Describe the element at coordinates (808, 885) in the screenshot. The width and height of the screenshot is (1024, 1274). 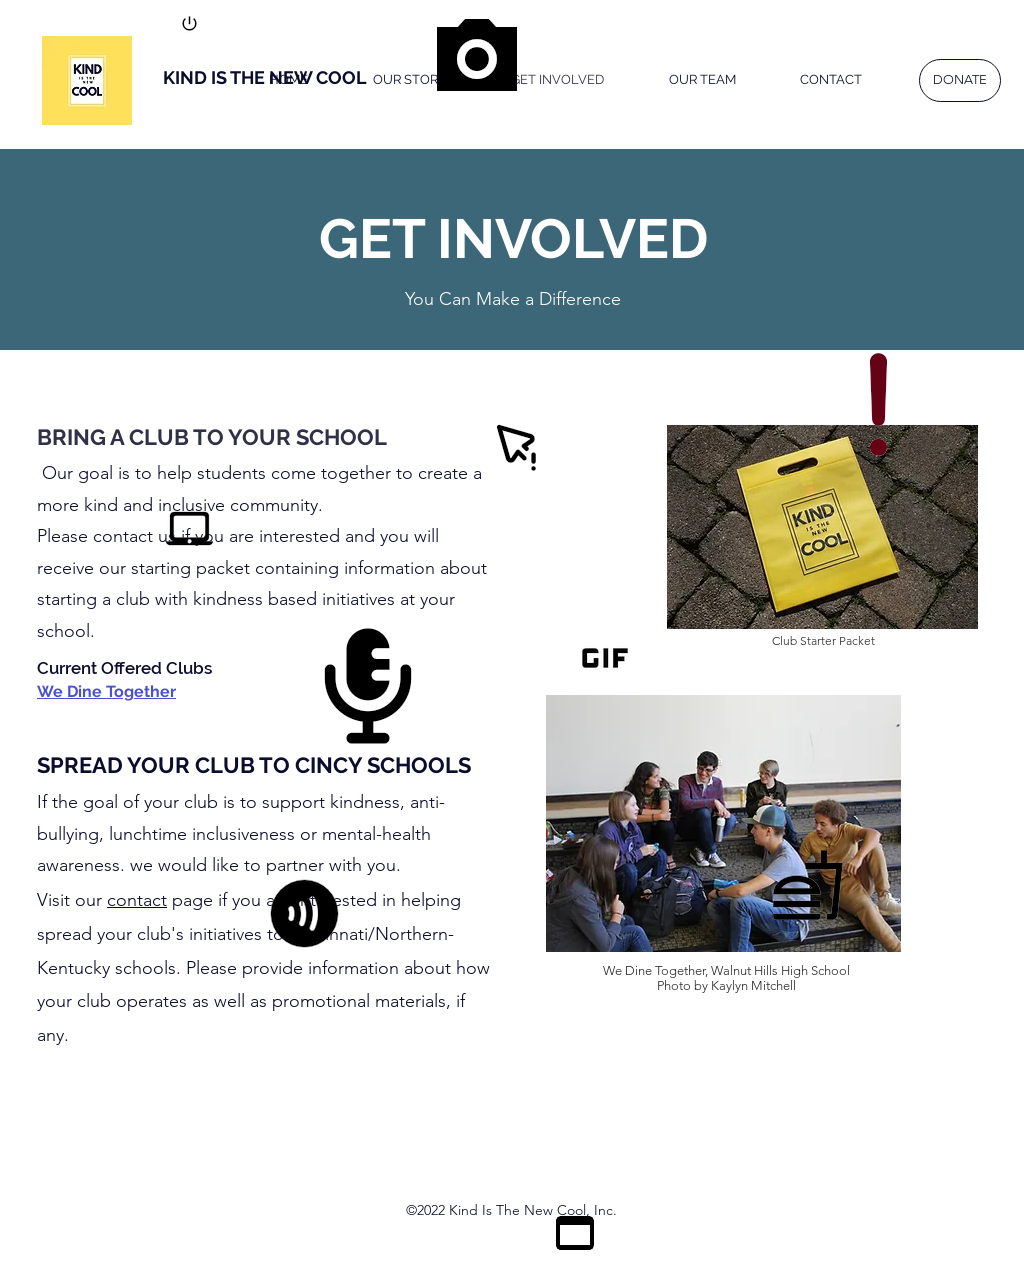
I see `find nearby fast food restaurants` at that location.